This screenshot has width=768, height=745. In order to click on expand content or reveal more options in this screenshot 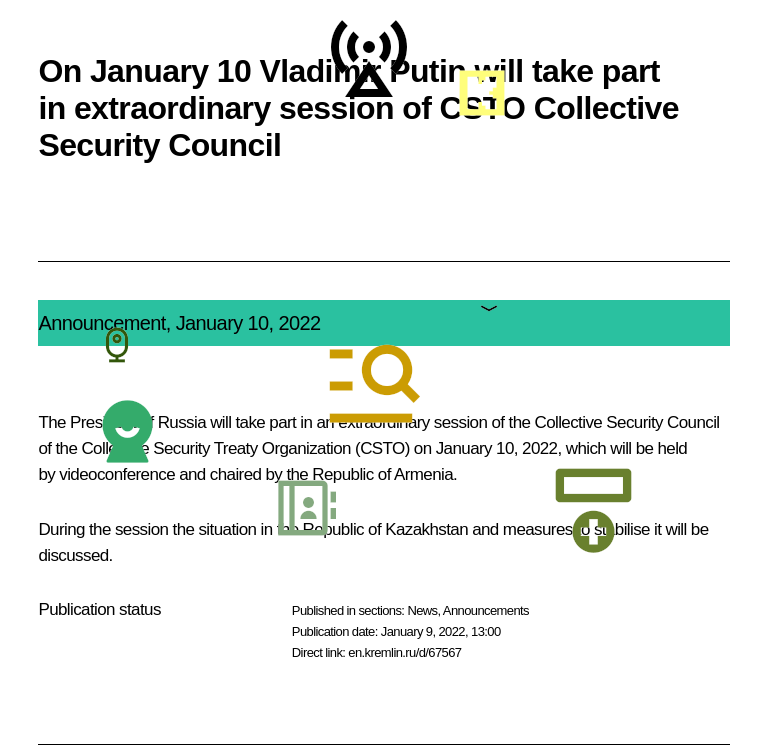, I will do `click(489, 308)`.